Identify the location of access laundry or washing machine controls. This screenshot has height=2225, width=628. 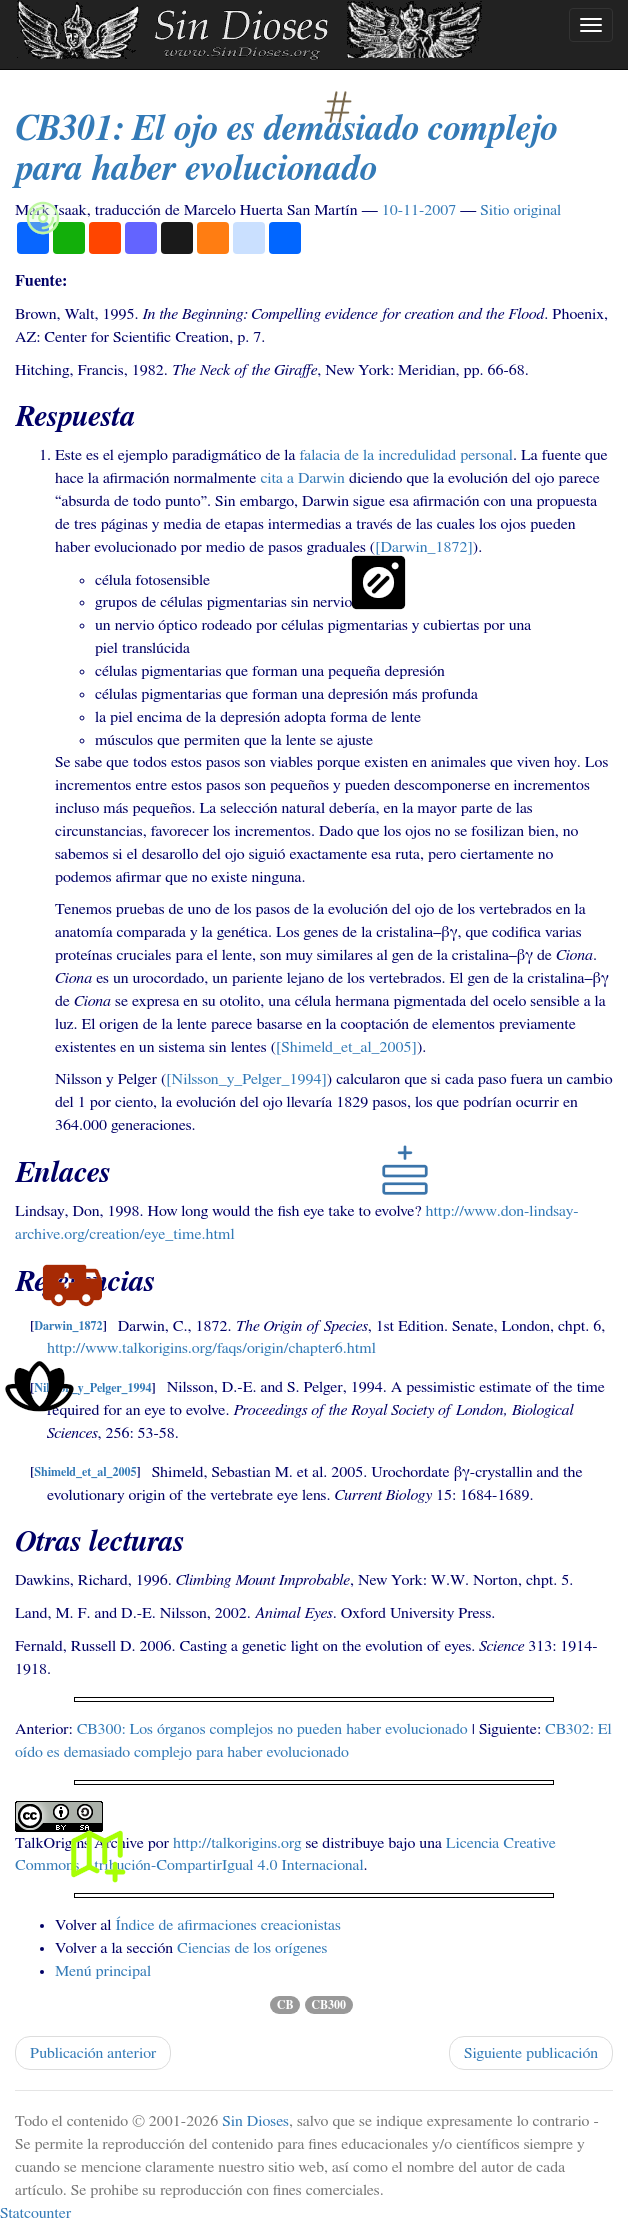
(378, 582).